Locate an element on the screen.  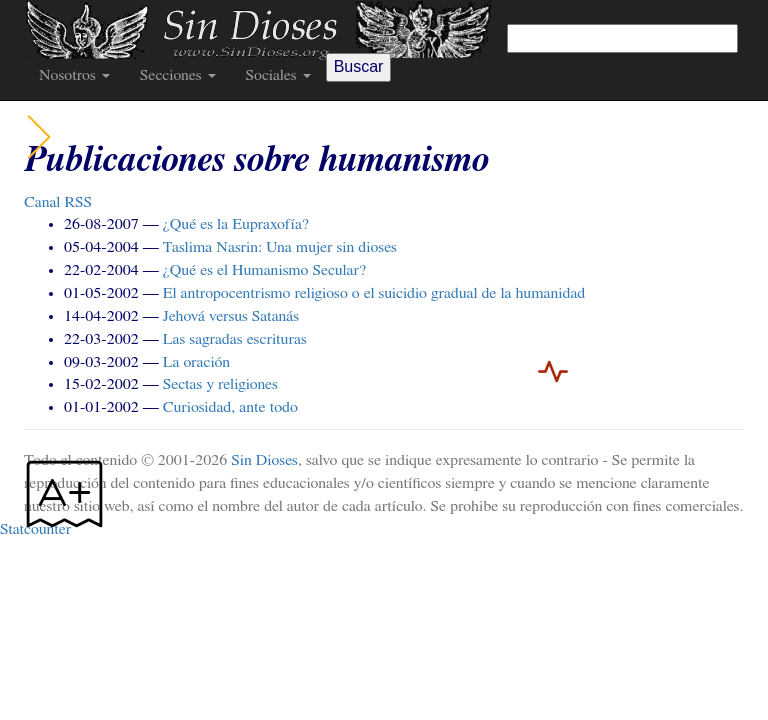
view exam or test results is located at coordinates (64, 492).